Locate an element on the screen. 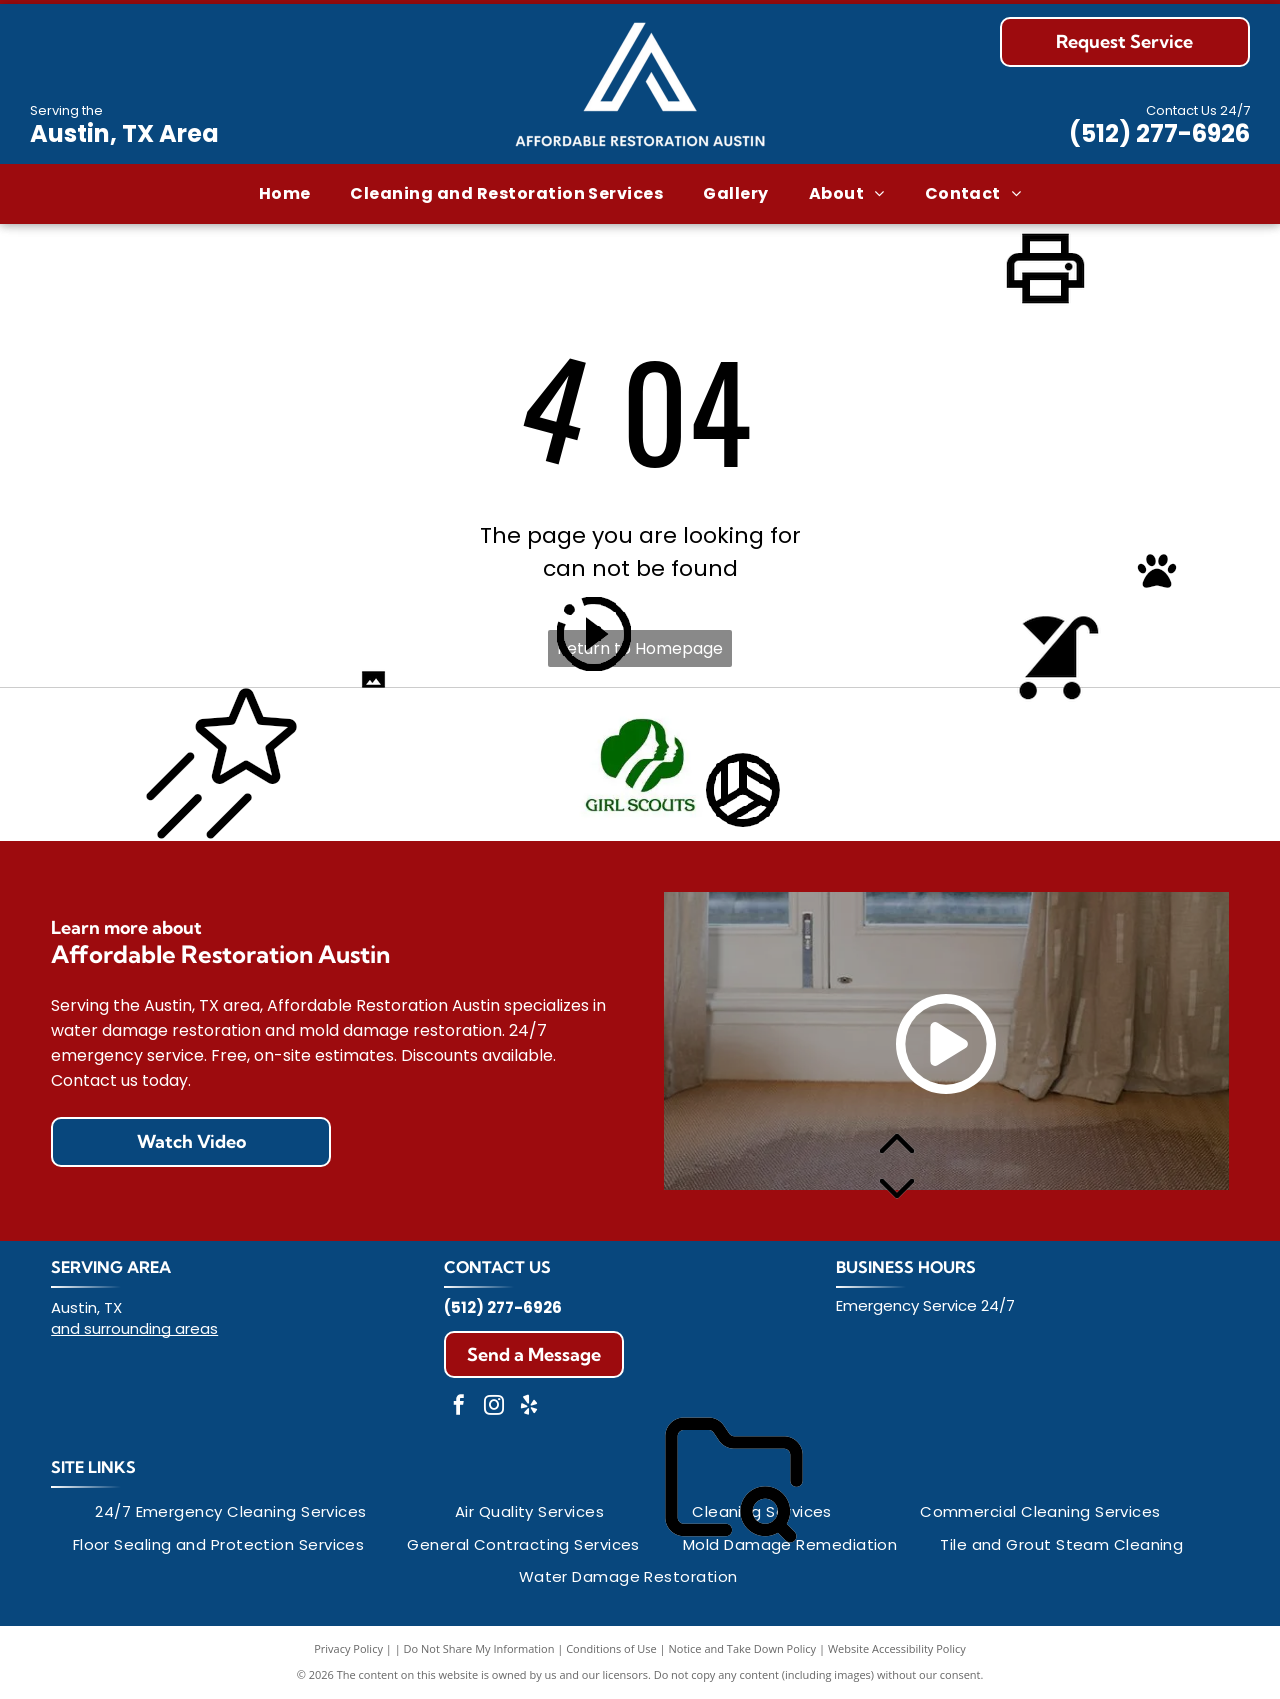  expand or collapse a dropdown menu is located at coordinates (897, 1166).